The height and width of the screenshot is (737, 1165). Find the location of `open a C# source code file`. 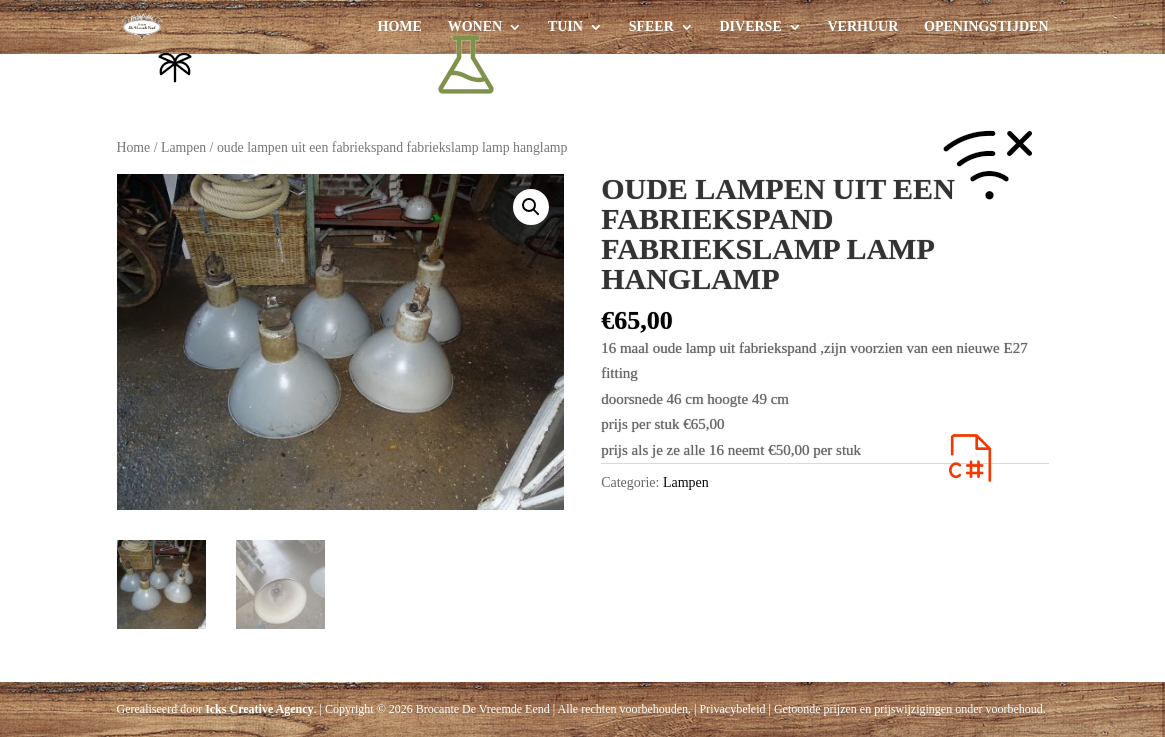

open a C# source code file is located at coordinates (971, 458).